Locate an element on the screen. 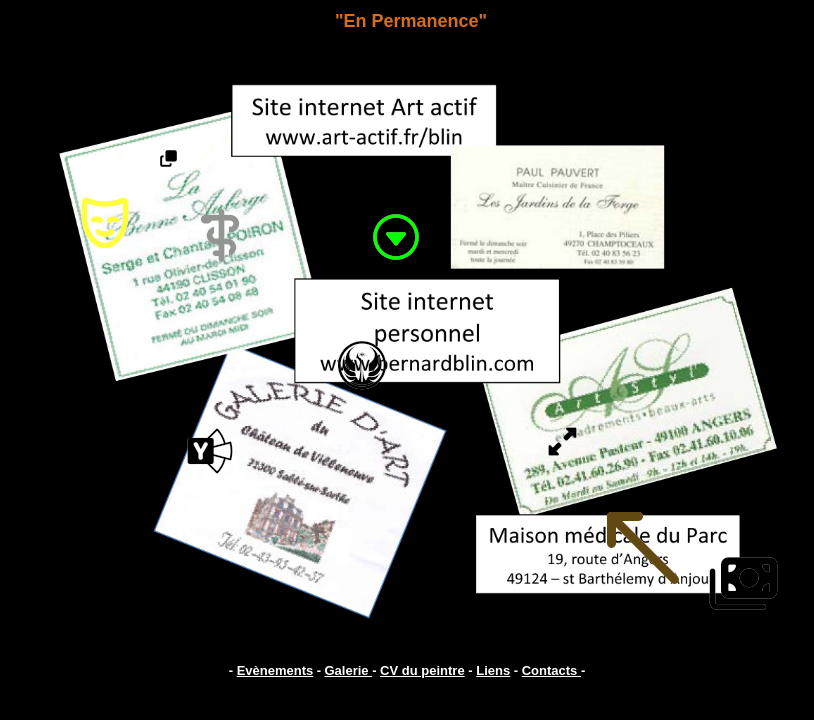 Image resolution: width=814 pixels, height=720 pixels. access medical or healthcare services is located at coordinates (221, 235).